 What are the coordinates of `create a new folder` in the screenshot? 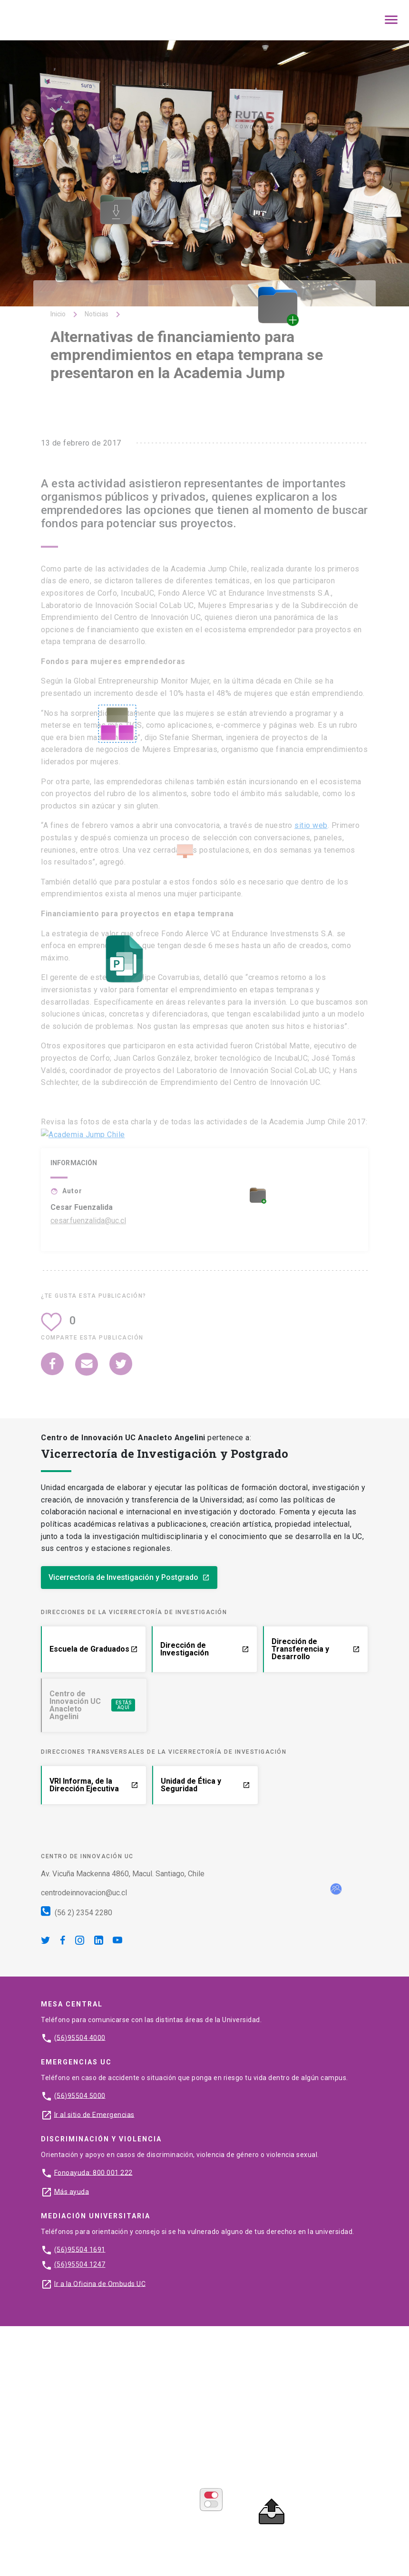 It's located at (258, 1195).